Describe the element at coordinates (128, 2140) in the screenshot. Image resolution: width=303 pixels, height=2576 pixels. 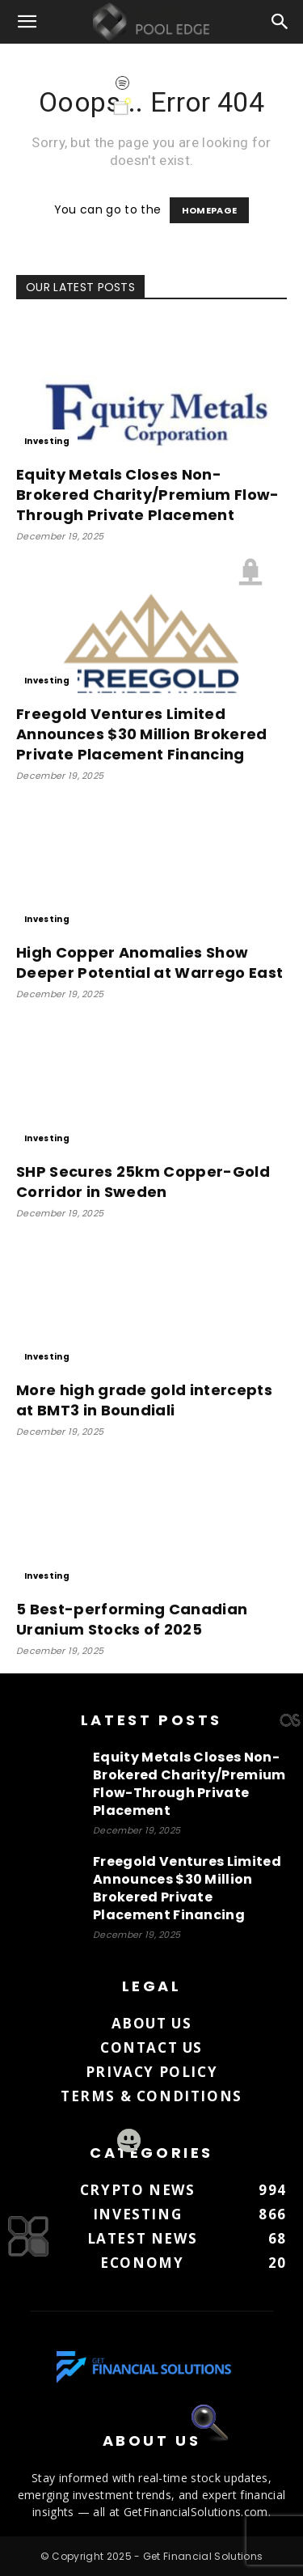
I see `emoji reaction showing playful or teasing mood` at that location.